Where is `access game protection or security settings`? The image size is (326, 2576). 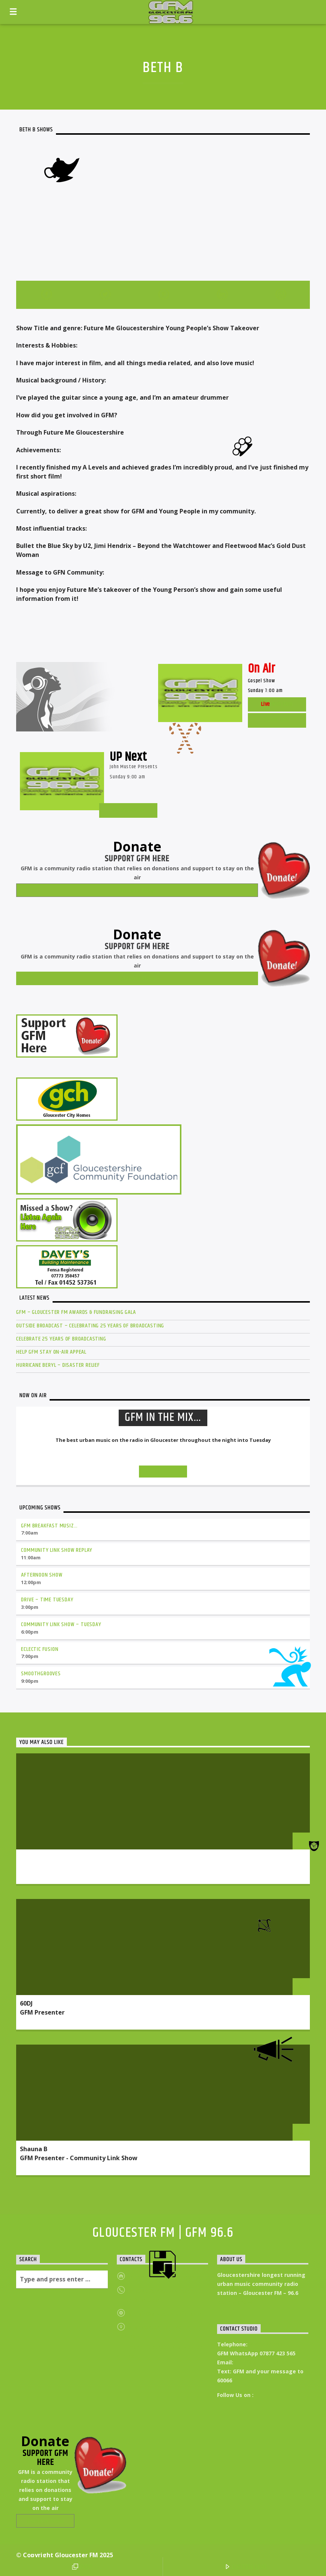
access game protection or security settings is located at coordinates (314, 1846).